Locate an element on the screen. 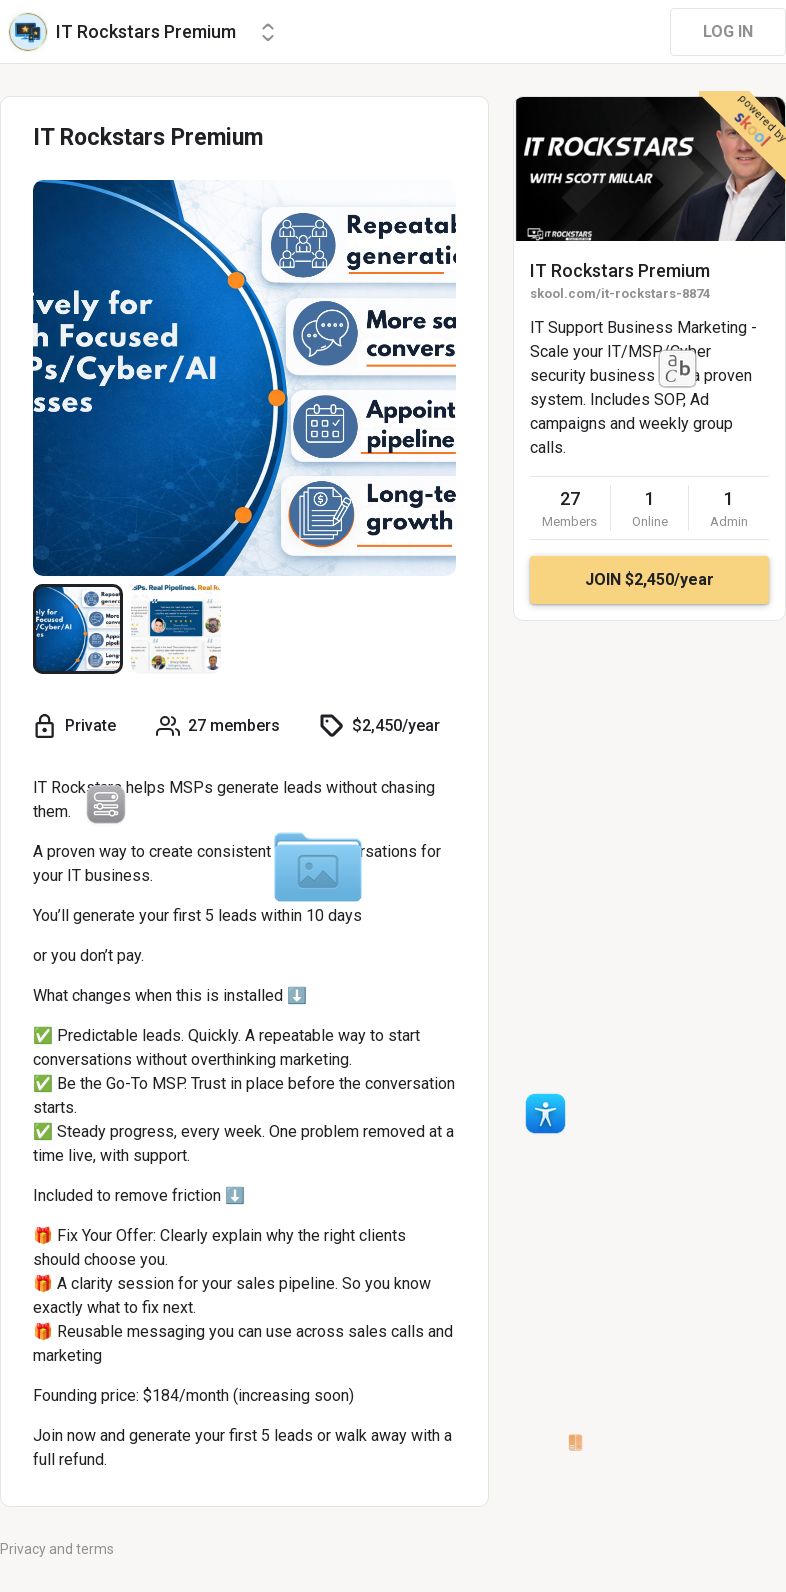 This screenshot has width=786, height=1592. open your images folder is located at coordinates (318, 867).